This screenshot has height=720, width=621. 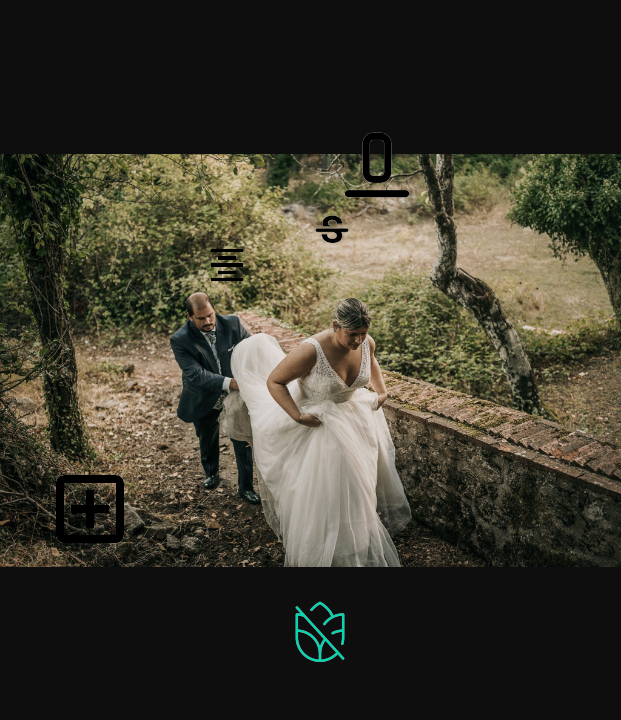 I want to click on indicates gluten-free or grain-free option, so click(x=320, y=633).